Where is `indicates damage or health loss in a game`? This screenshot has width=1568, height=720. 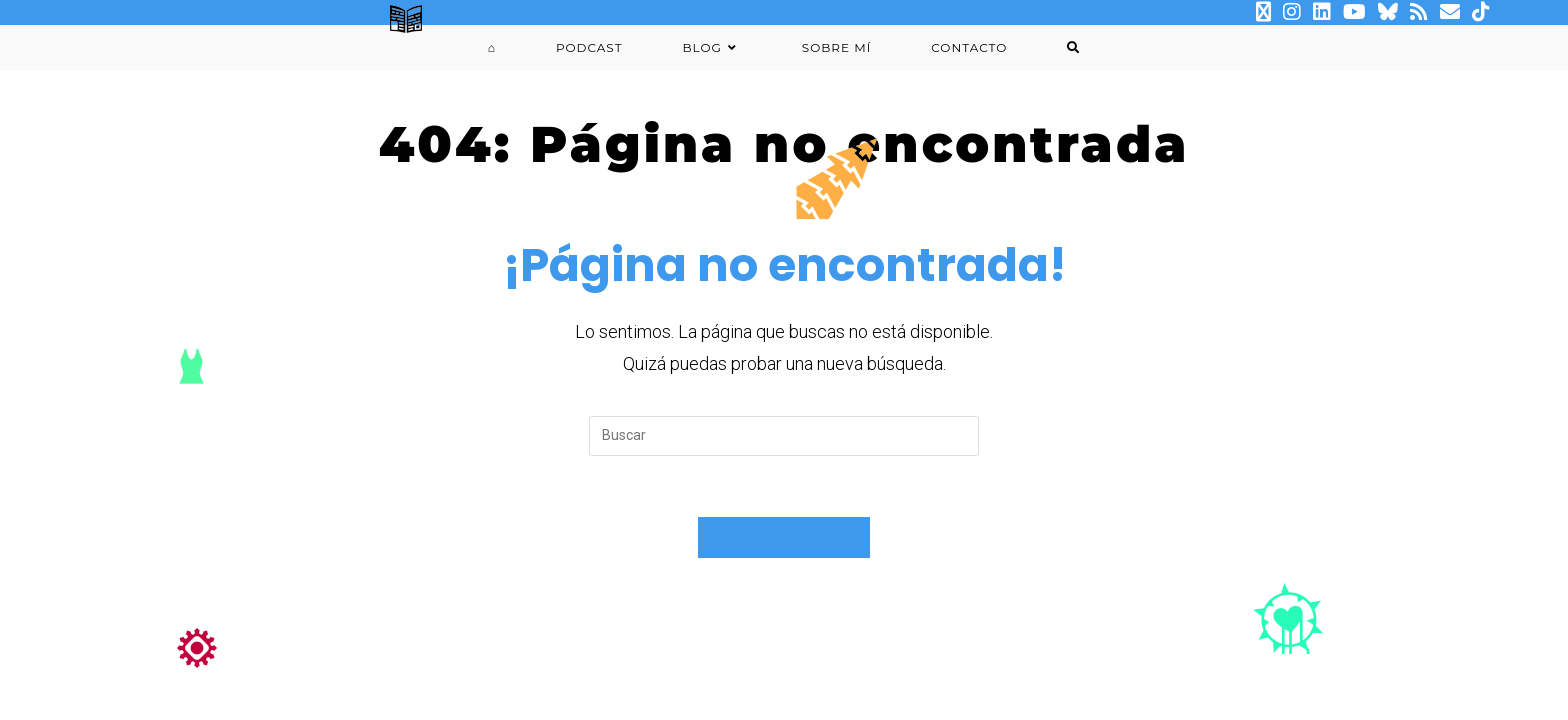 indicates damage or health loss in a game is located at coordinates (1288, 618).